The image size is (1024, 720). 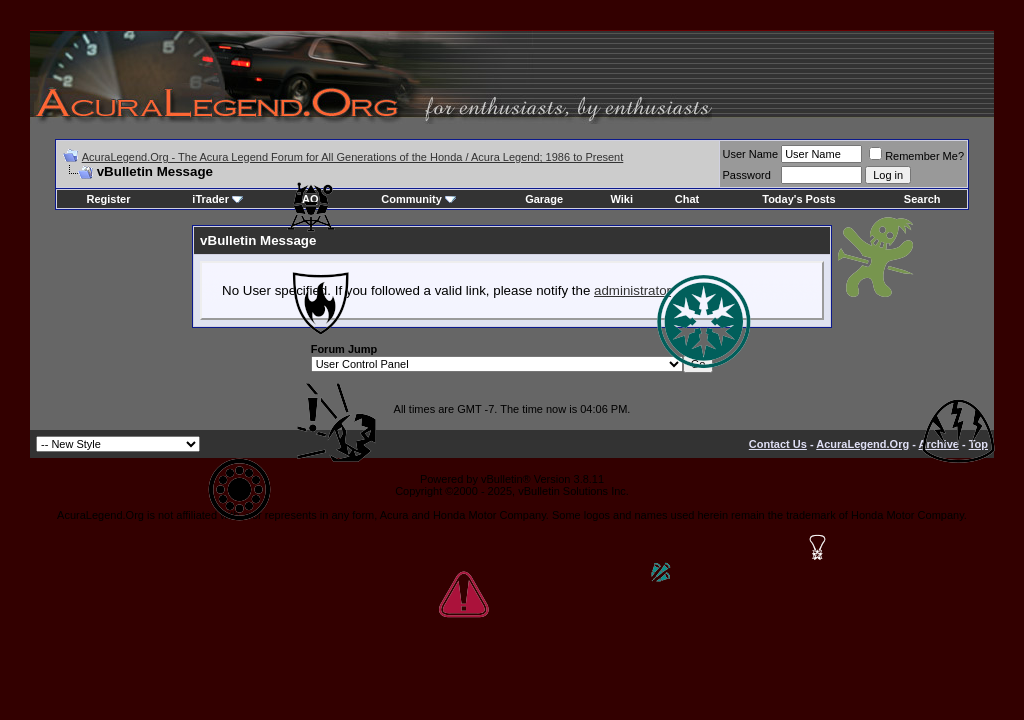 I want to click on warning or hazard alert indicator, so click(x=464, y=595).